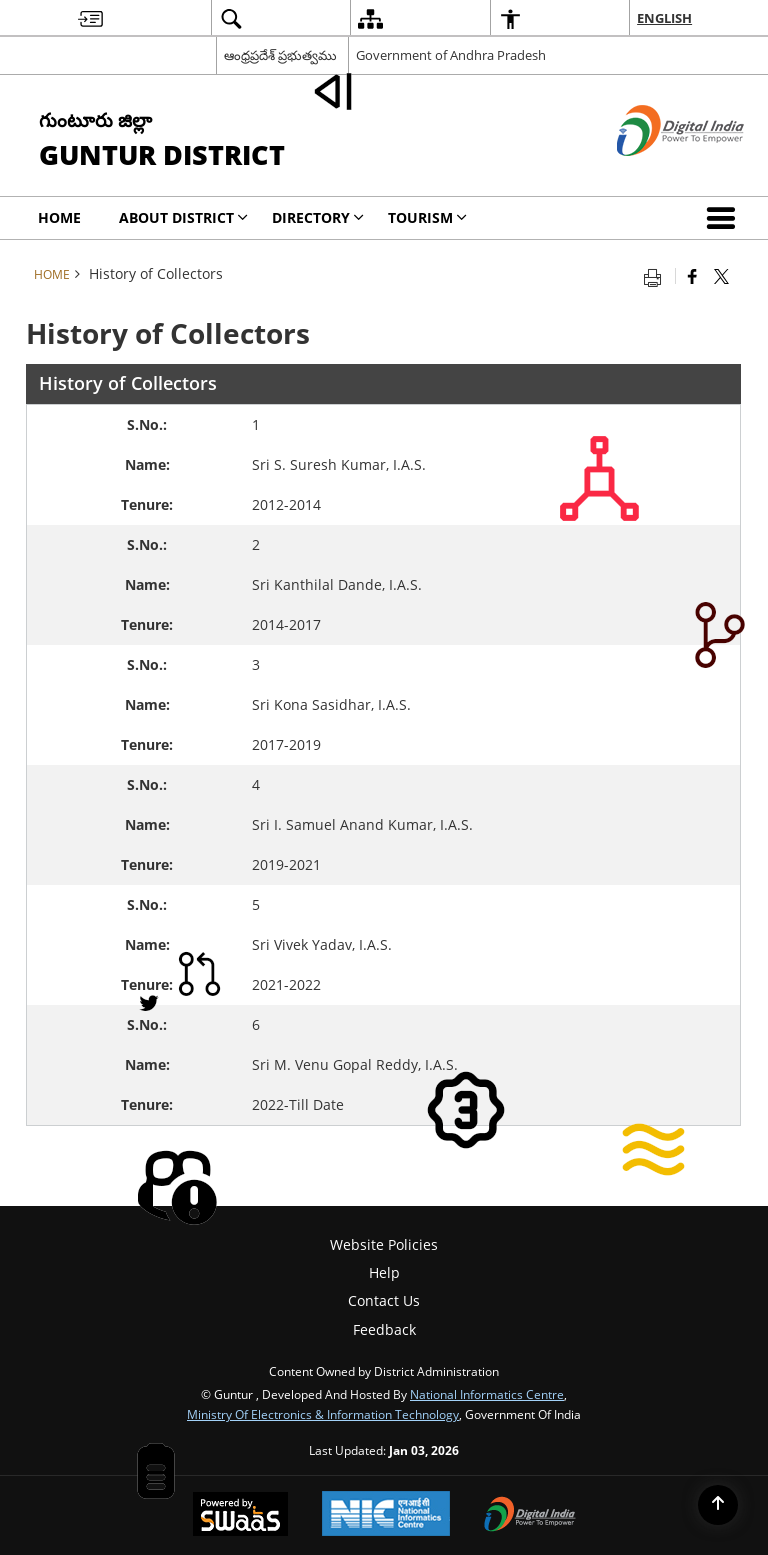 The height and width of the screenshot is (1555, 768). Describe the element at coordinates (199, 972) in the screenshot. I see `create a new pull request` at that location.